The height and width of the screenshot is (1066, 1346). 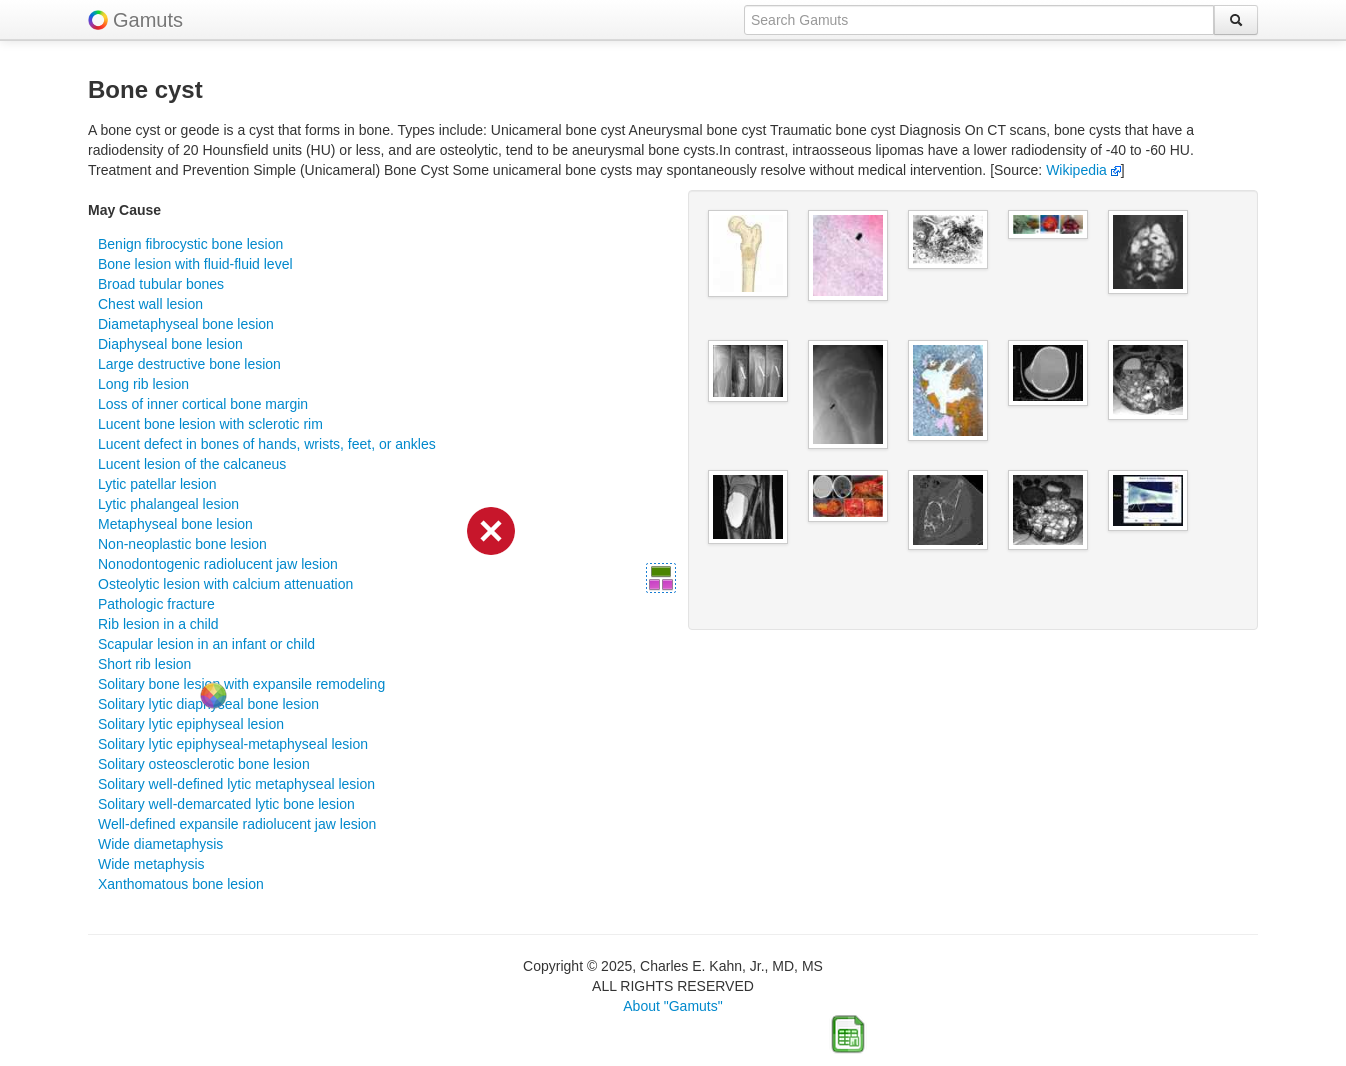 I want to click on select all items in the current view, so click(x=661, y=578).